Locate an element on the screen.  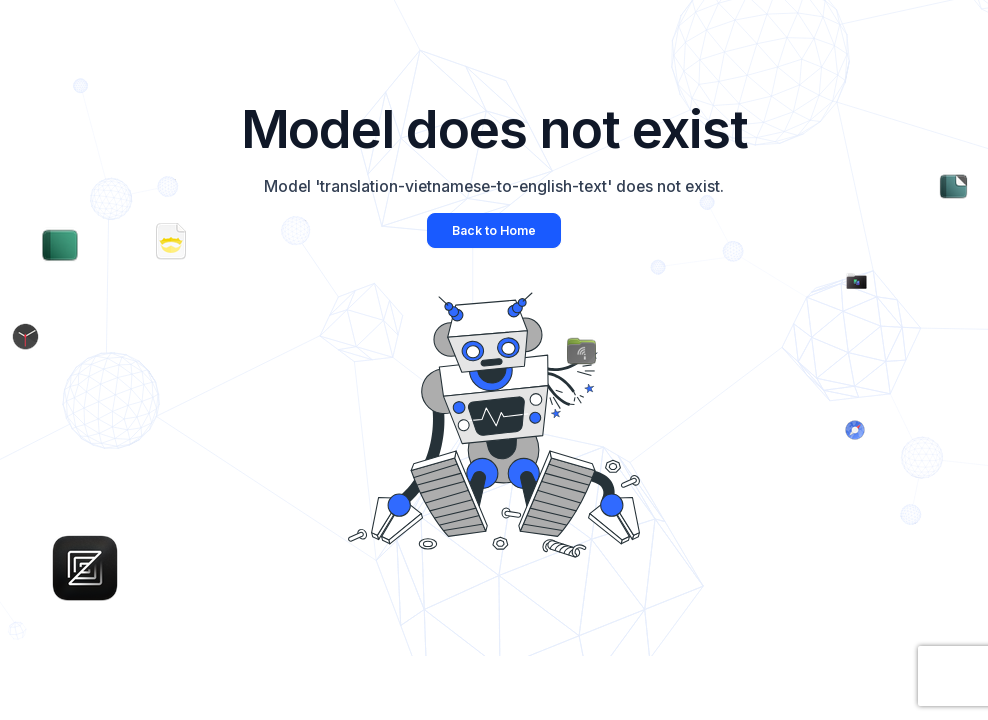
nim programming language source file is located at coordinates (171, 241).